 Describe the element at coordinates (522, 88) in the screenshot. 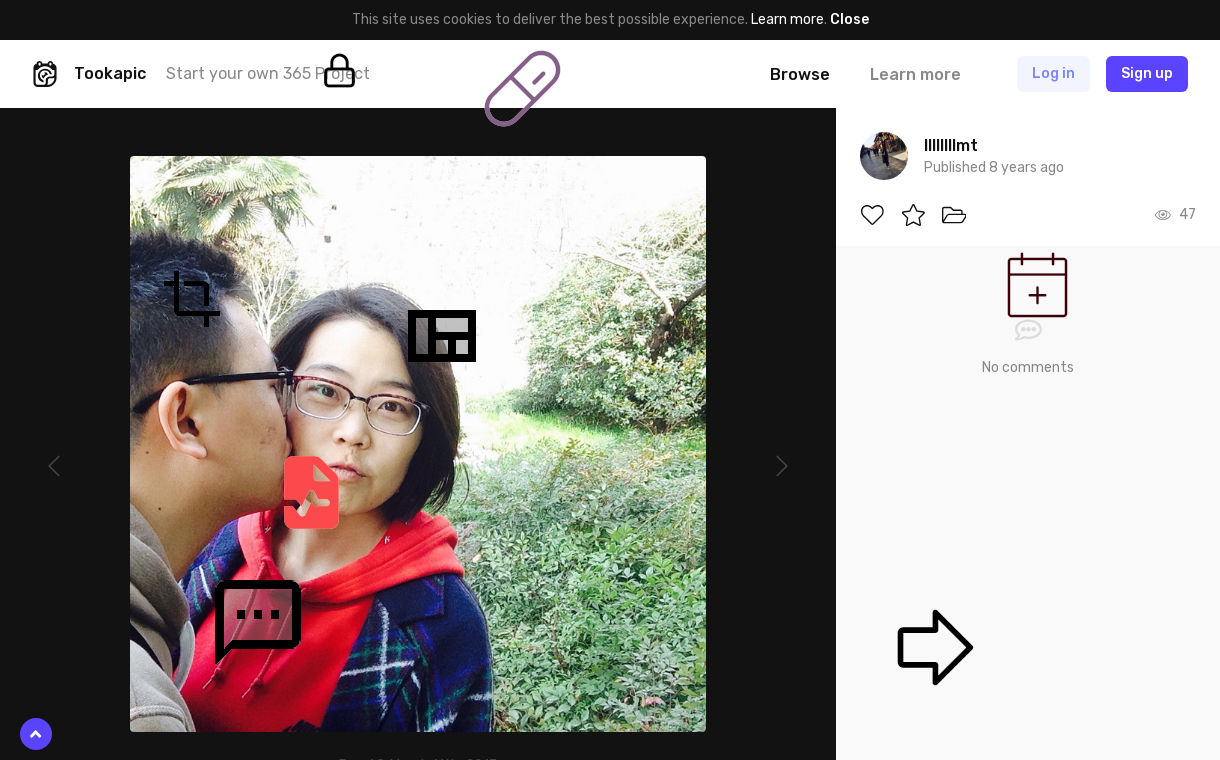

I see `access medication or health information` at that location.